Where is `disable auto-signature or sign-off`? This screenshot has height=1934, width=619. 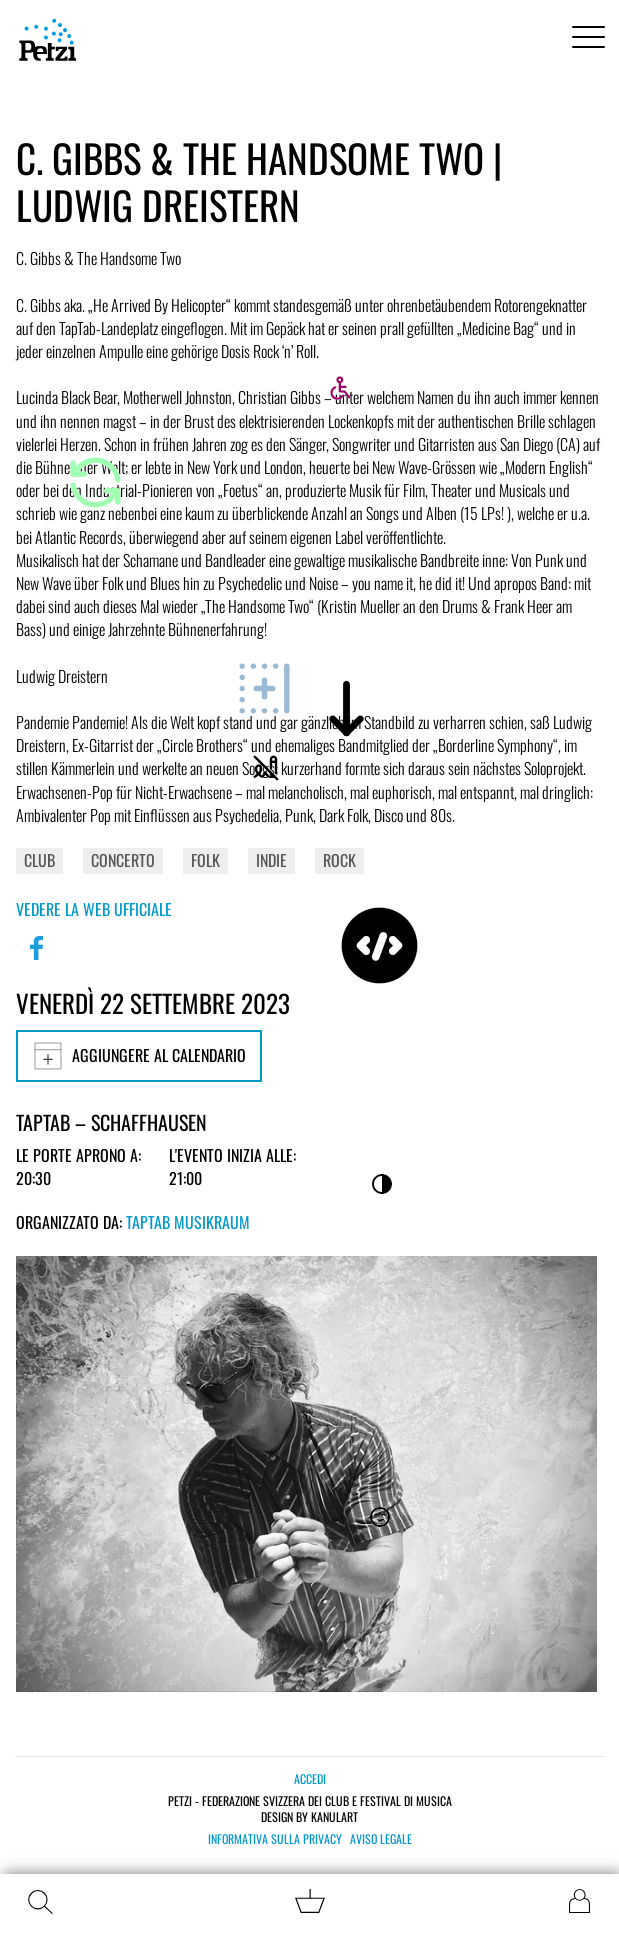
disable auto-signature or sign-off is located at coordinates (266, 768).